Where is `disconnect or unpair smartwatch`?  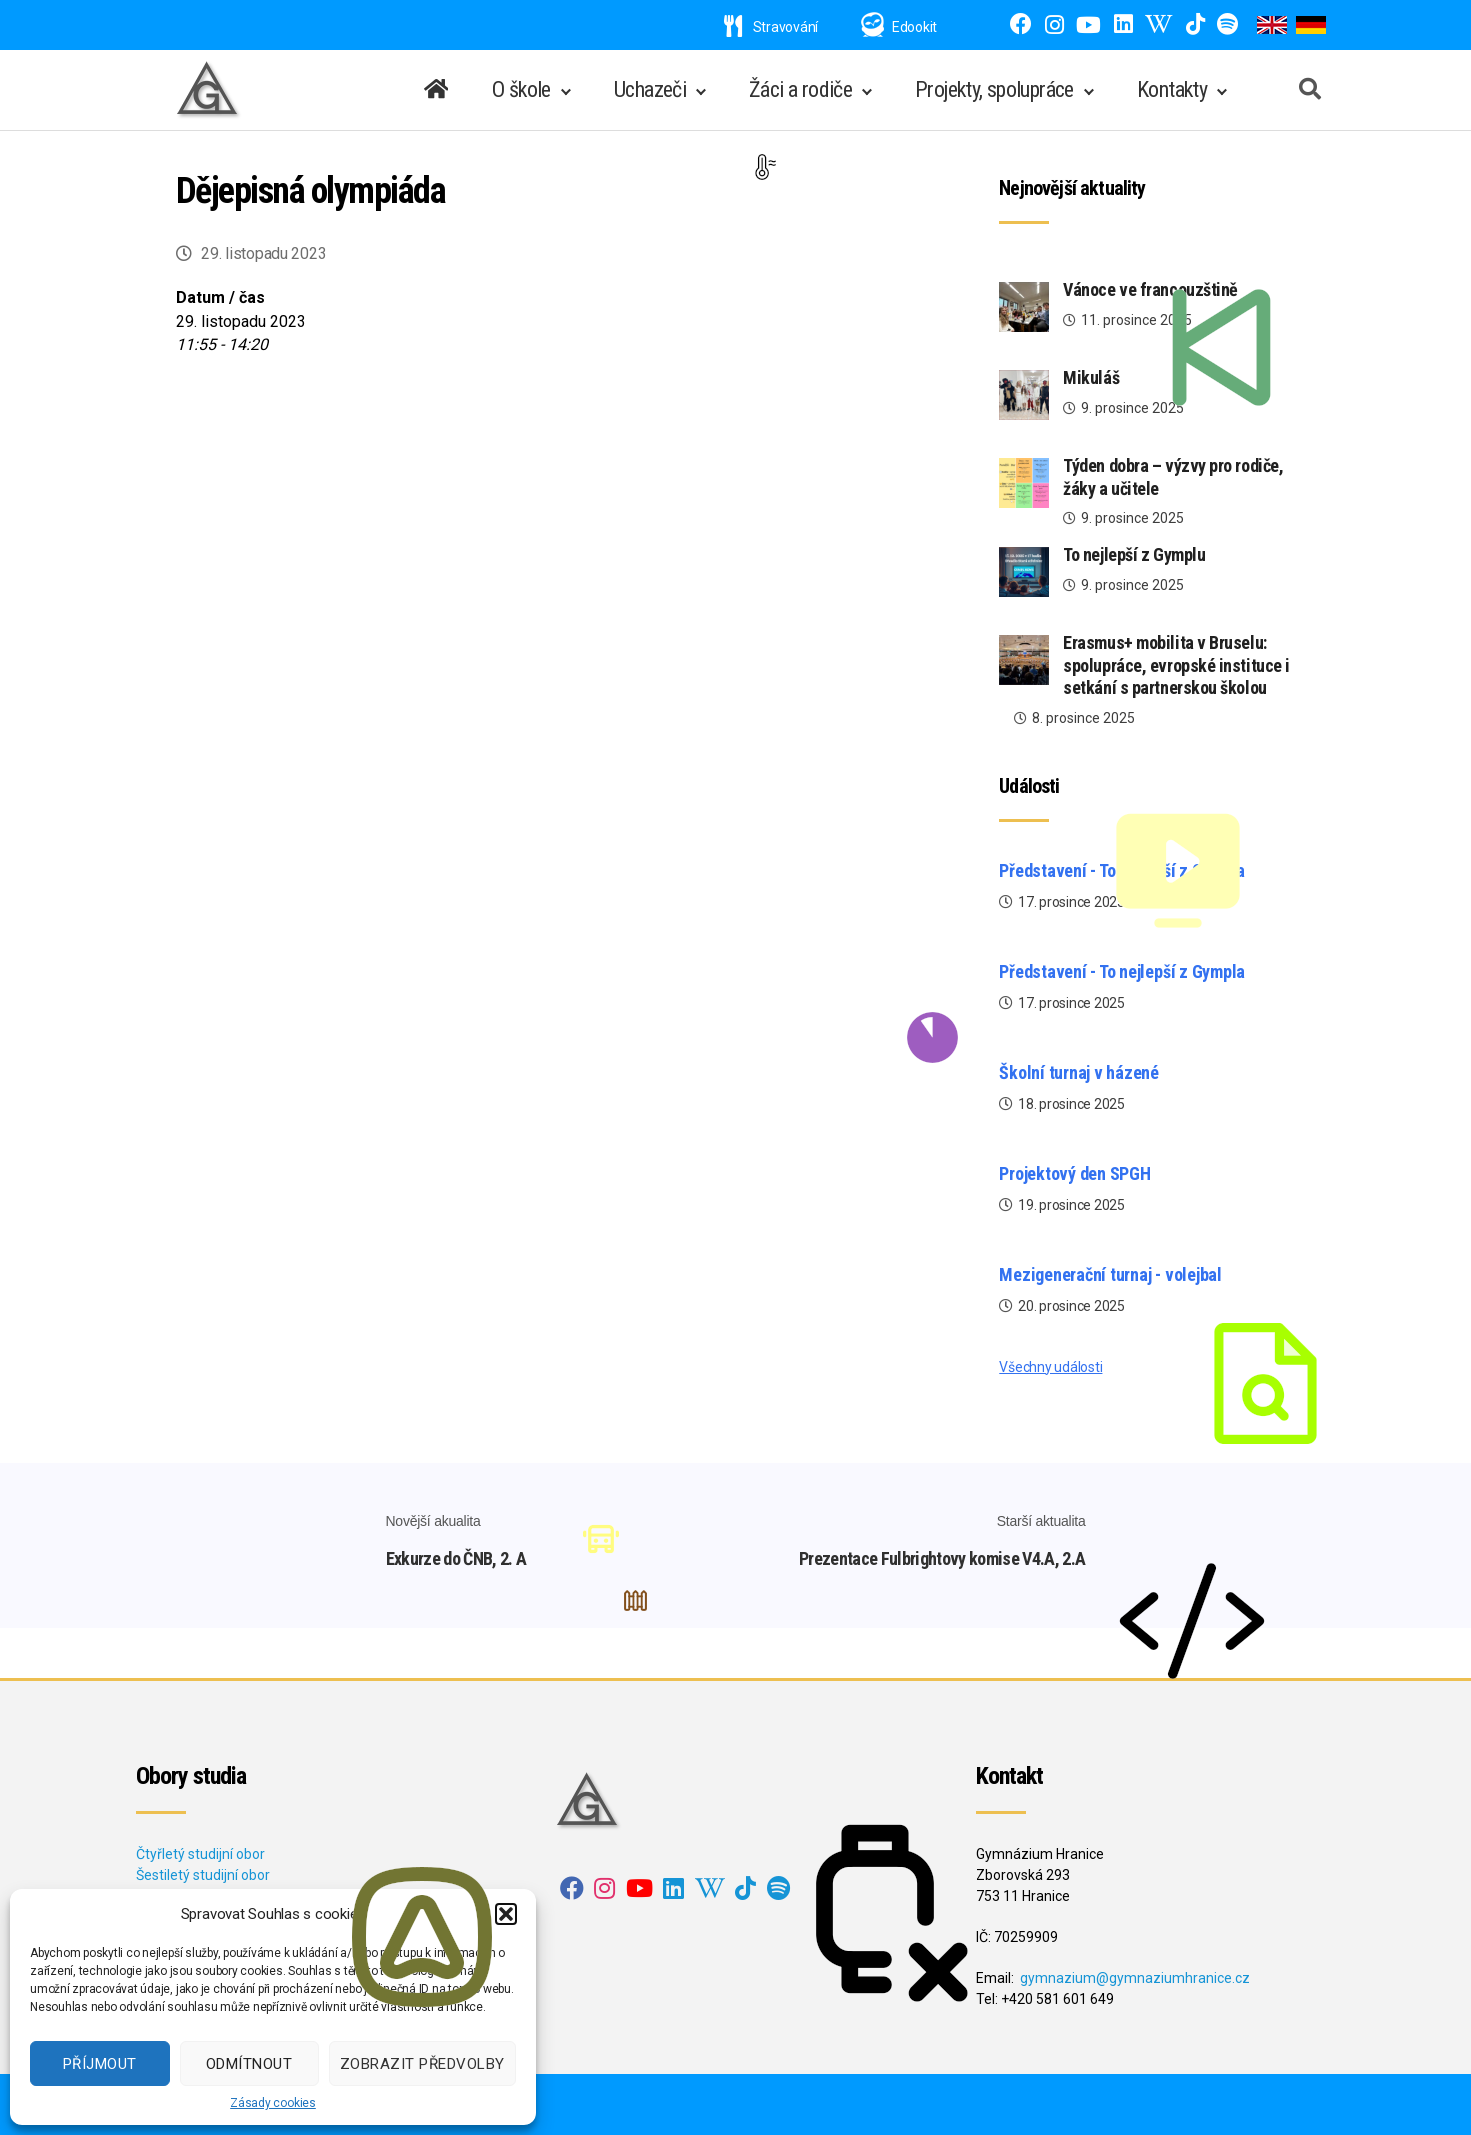
disconnect or unpair smartwatch is located at coordinates (875, 1909).